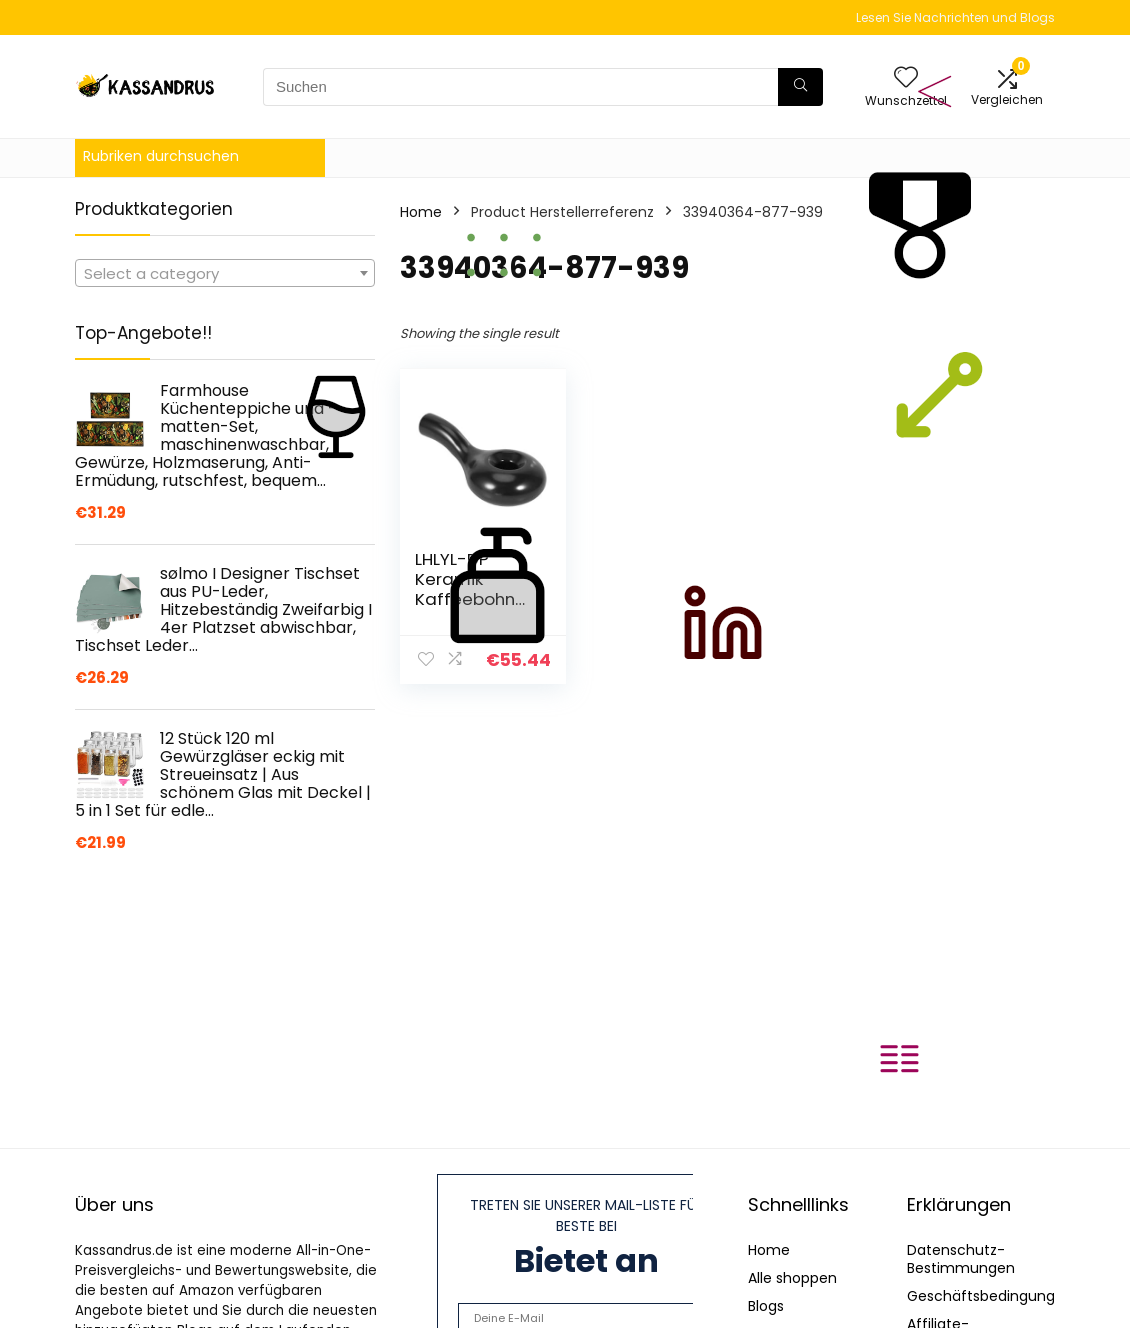 This screenshot has width=1130, height=1328. I want to click on go back to the previous screen, so click(935, 91).